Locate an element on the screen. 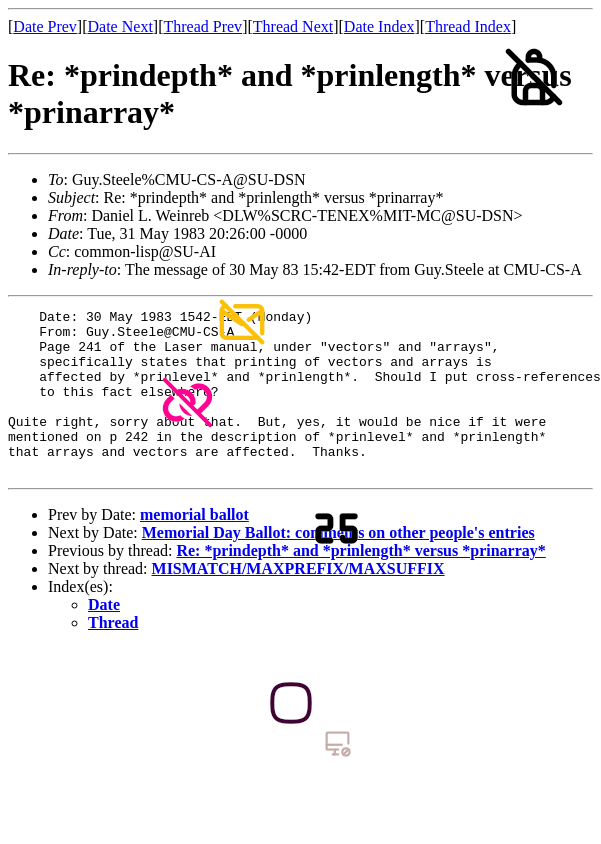  indicates 25 items or notifications is located at coordinates (336, 528).